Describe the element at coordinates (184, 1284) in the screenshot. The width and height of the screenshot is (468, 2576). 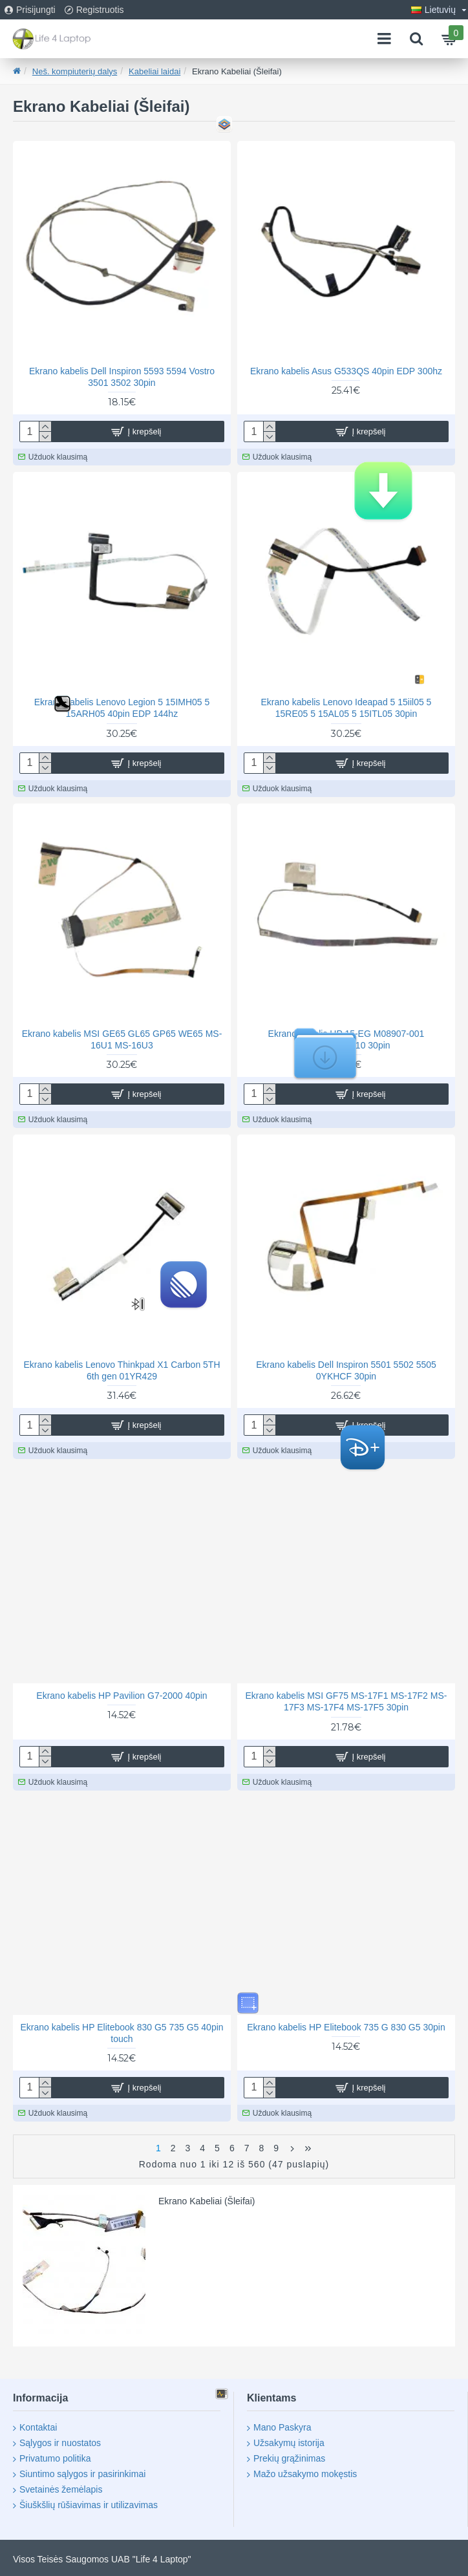
I see `open the Linear app` at that location.